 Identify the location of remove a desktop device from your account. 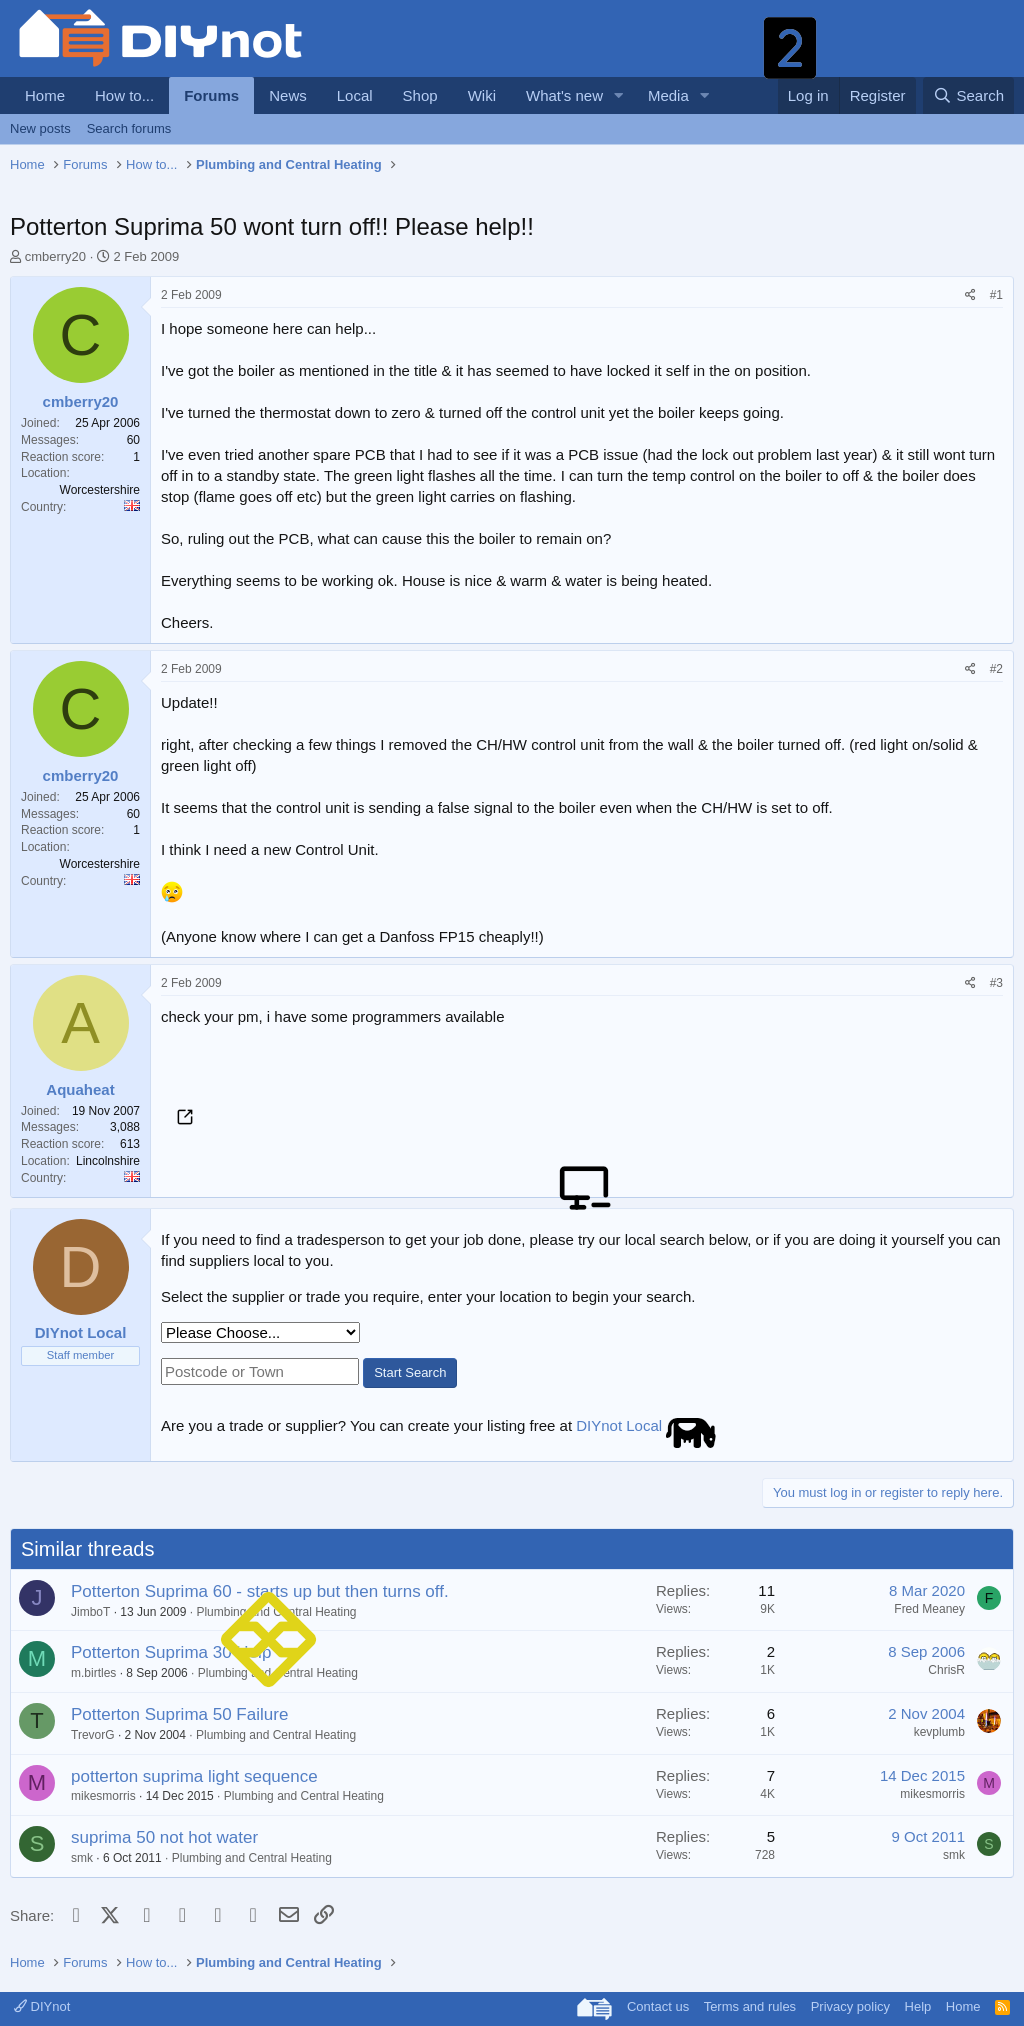
(584, 1188).